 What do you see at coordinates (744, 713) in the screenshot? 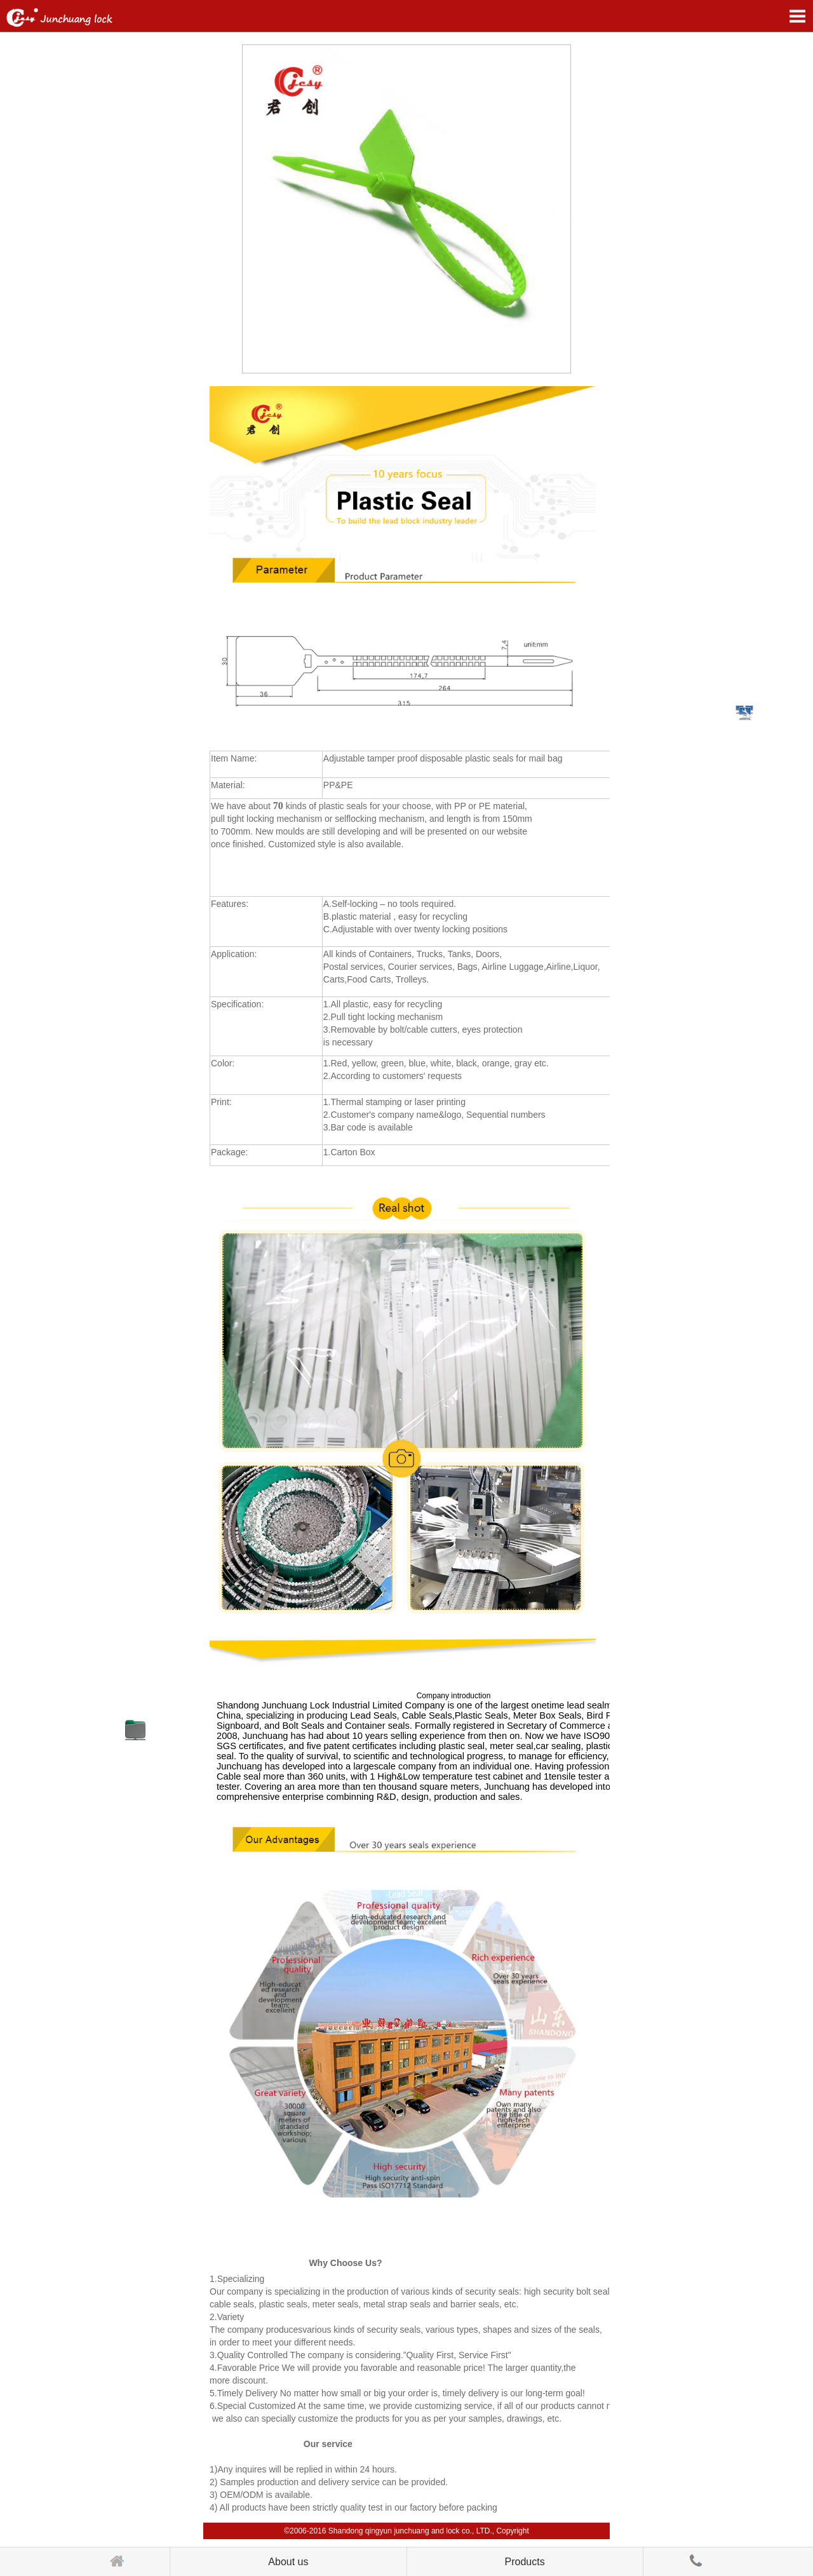
I see `access network and connection settings` at bounding box center [744, 713].